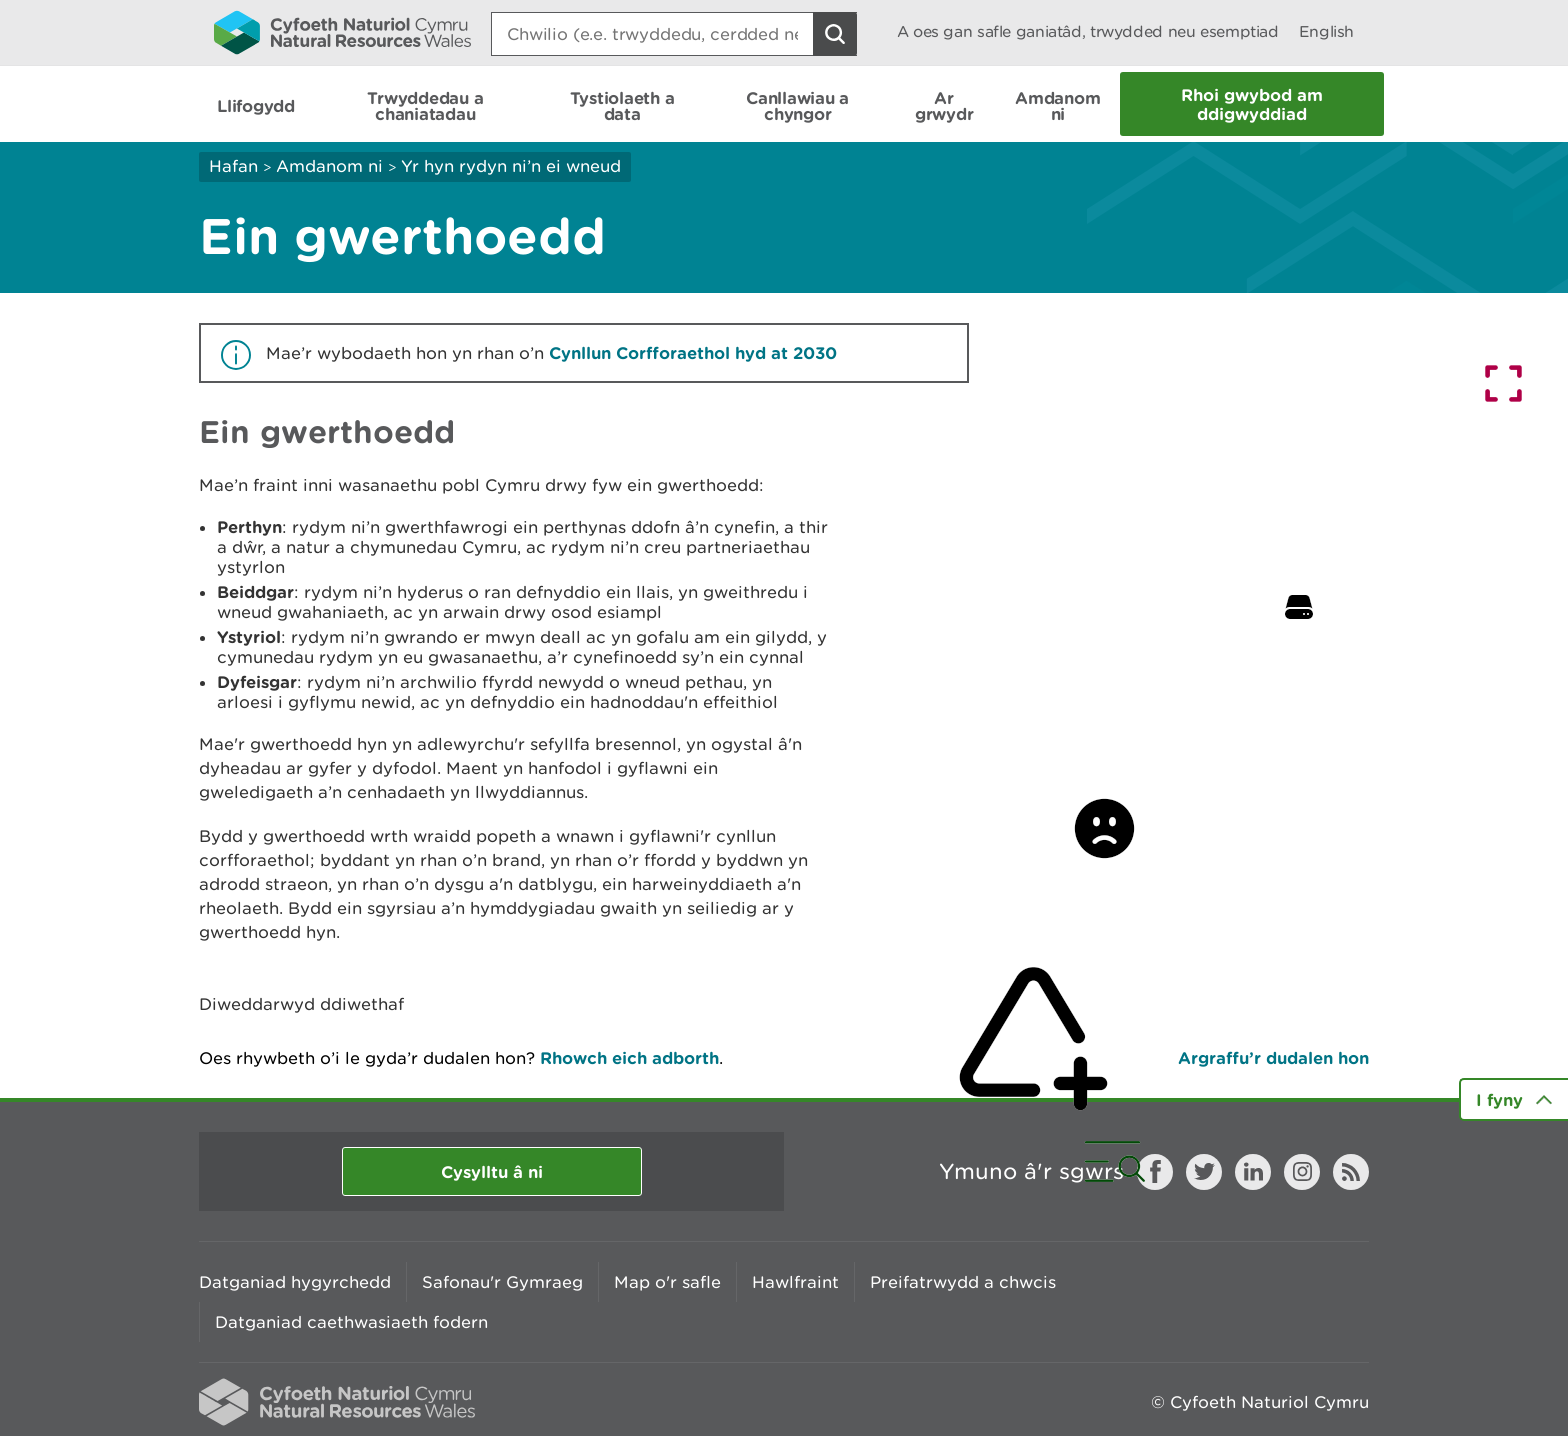  I want to click on add a new warning or alert, so click(1033, 1036).